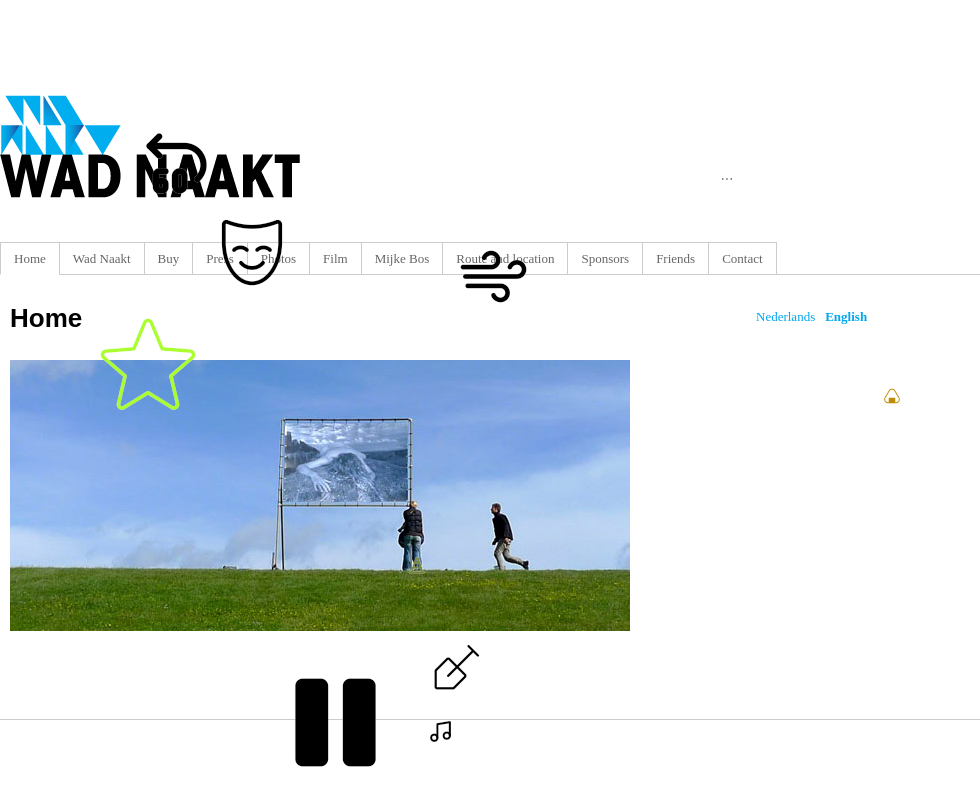 The image size is (980, 786). I want to click on indicates current wind conditions, so click(493, 276).